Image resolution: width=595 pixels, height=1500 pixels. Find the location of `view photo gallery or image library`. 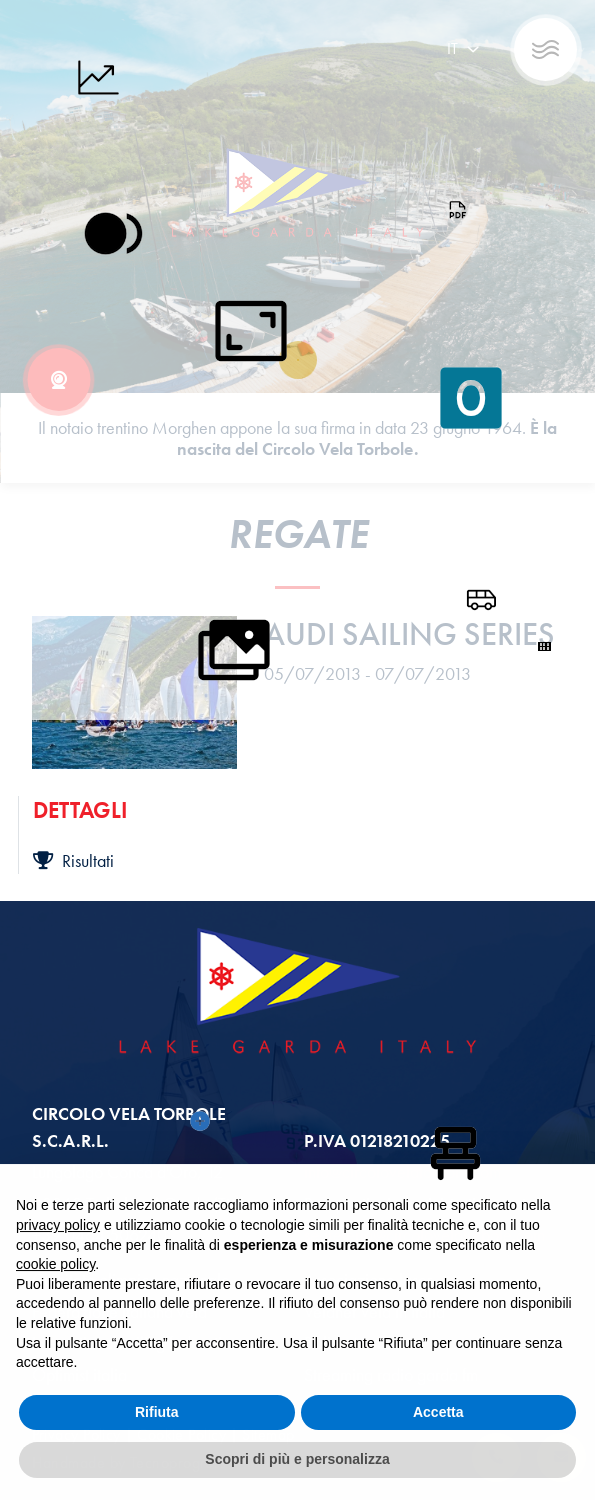

view photo gallery or image library is located at coordinates (234, 650).